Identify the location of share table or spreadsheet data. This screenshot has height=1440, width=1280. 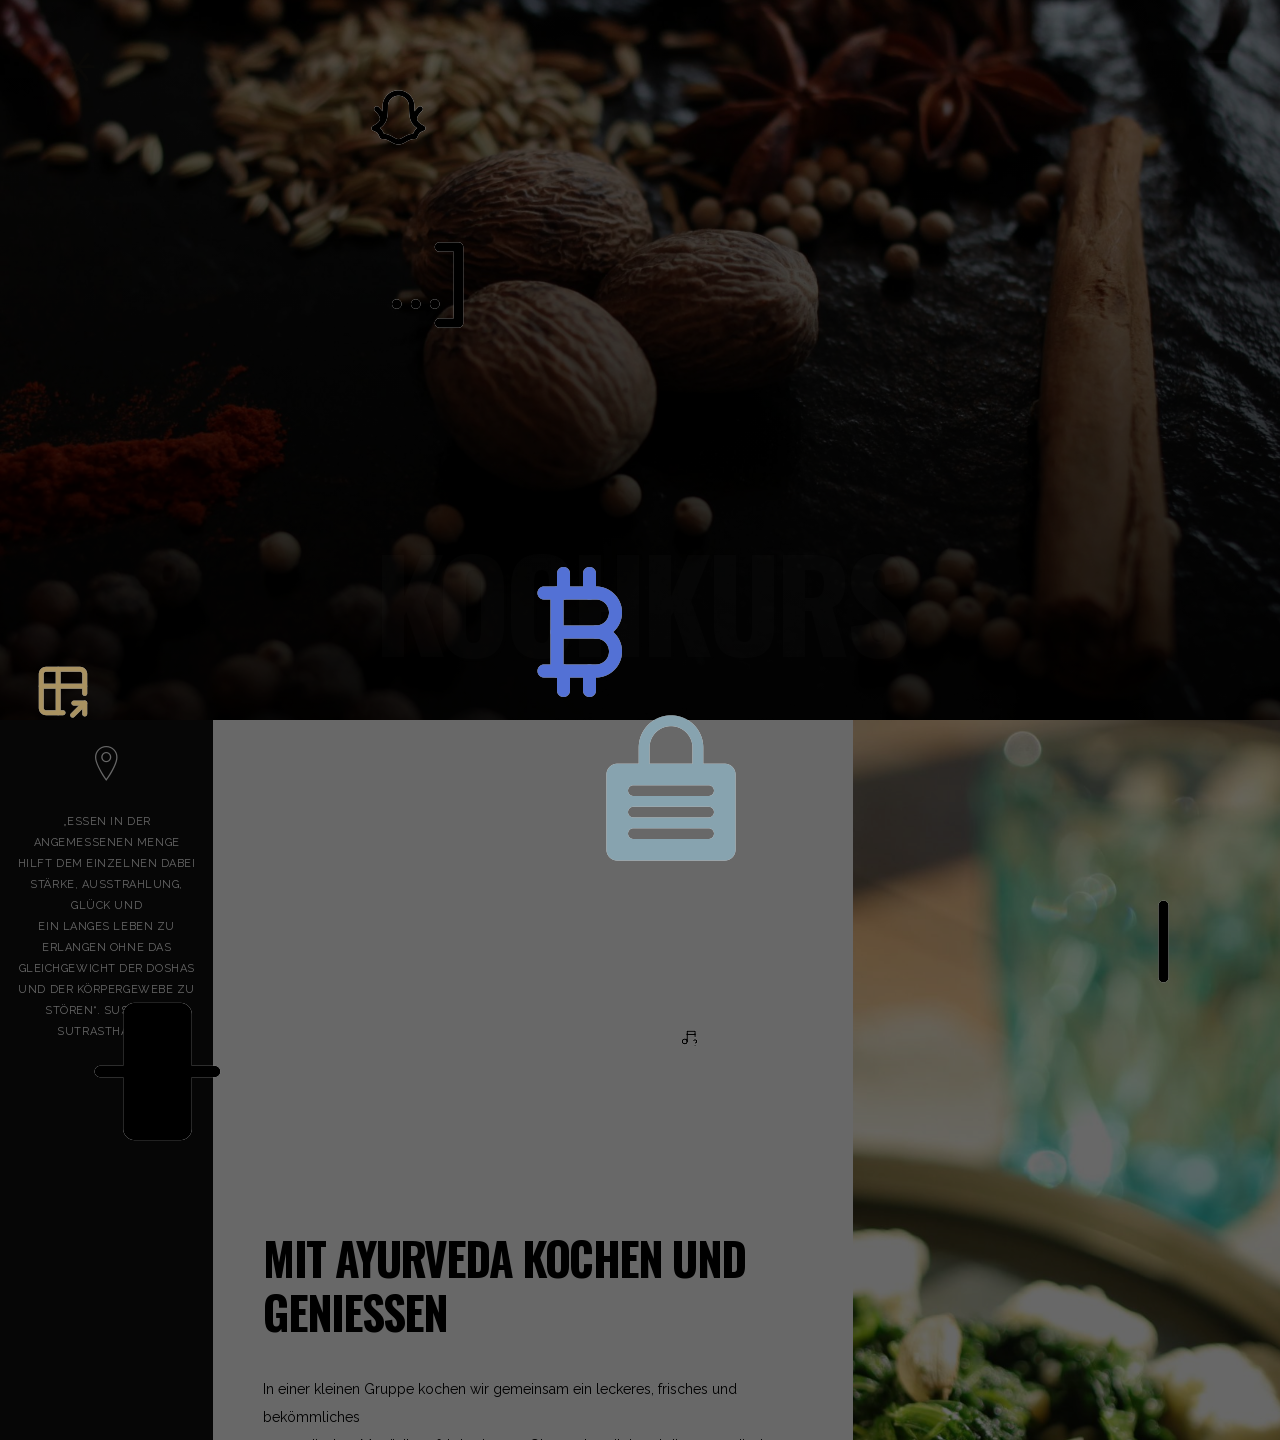
(63, 691).